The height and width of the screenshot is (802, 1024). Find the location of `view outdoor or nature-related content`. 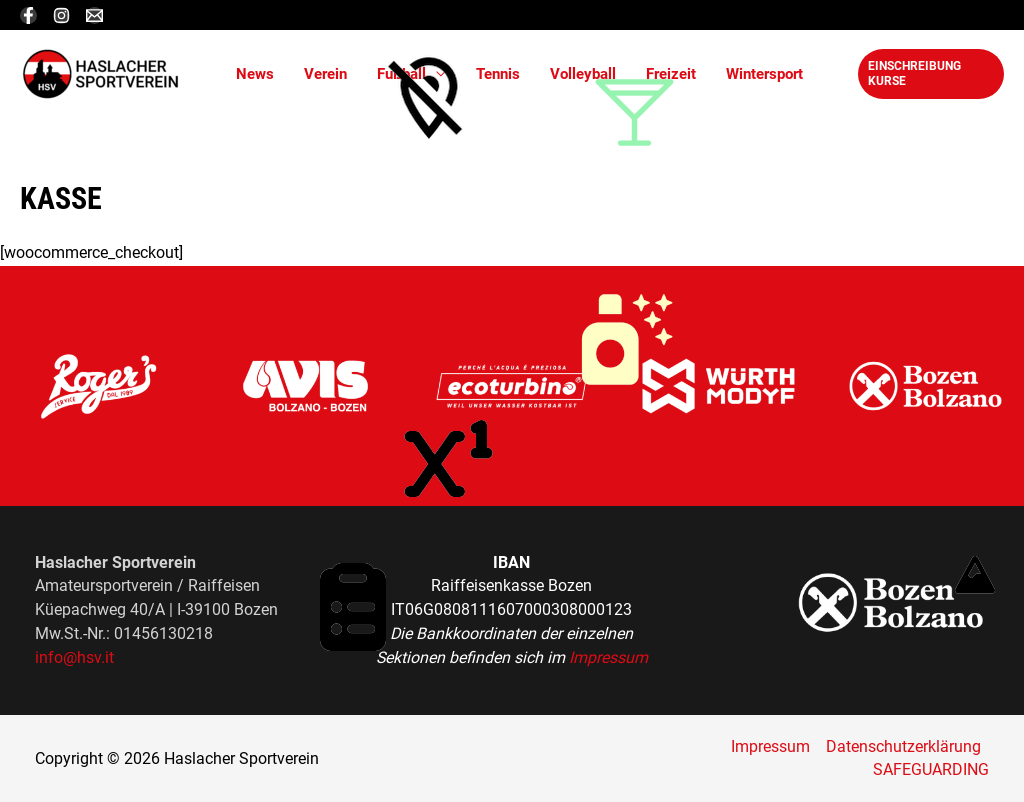

view outdoor or nature-related content is located at coordinates (975, 576).